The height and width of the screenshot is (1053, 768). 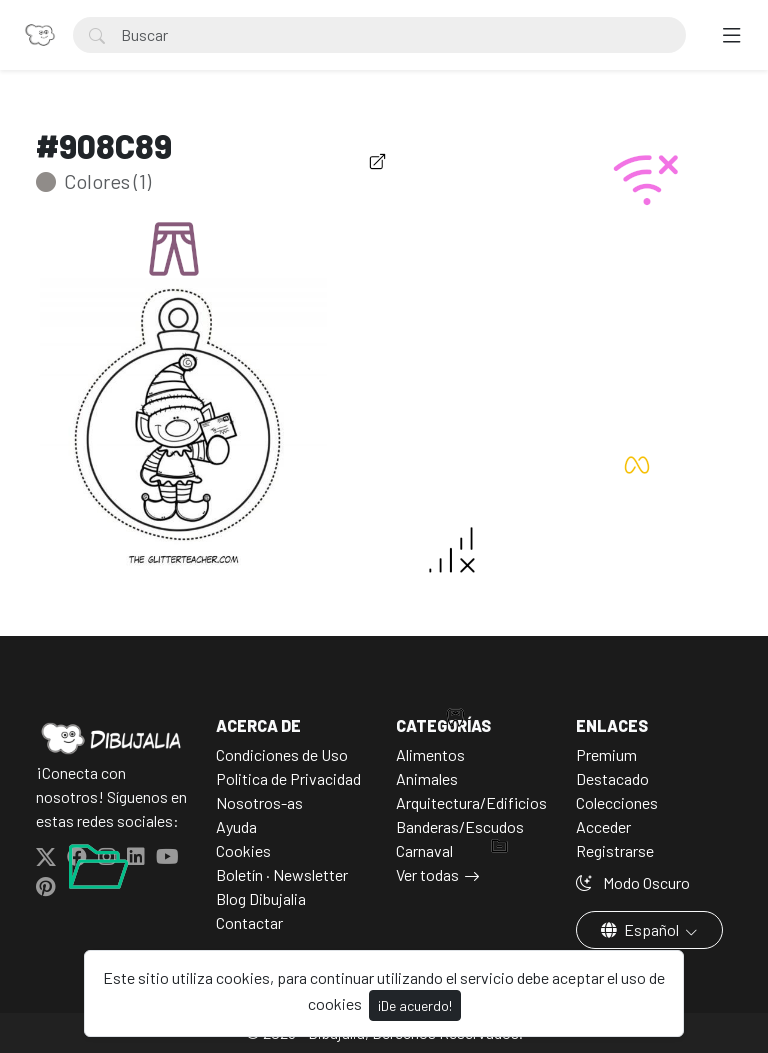 I want to click on open folder to view contents, so click(x=96, y=865).